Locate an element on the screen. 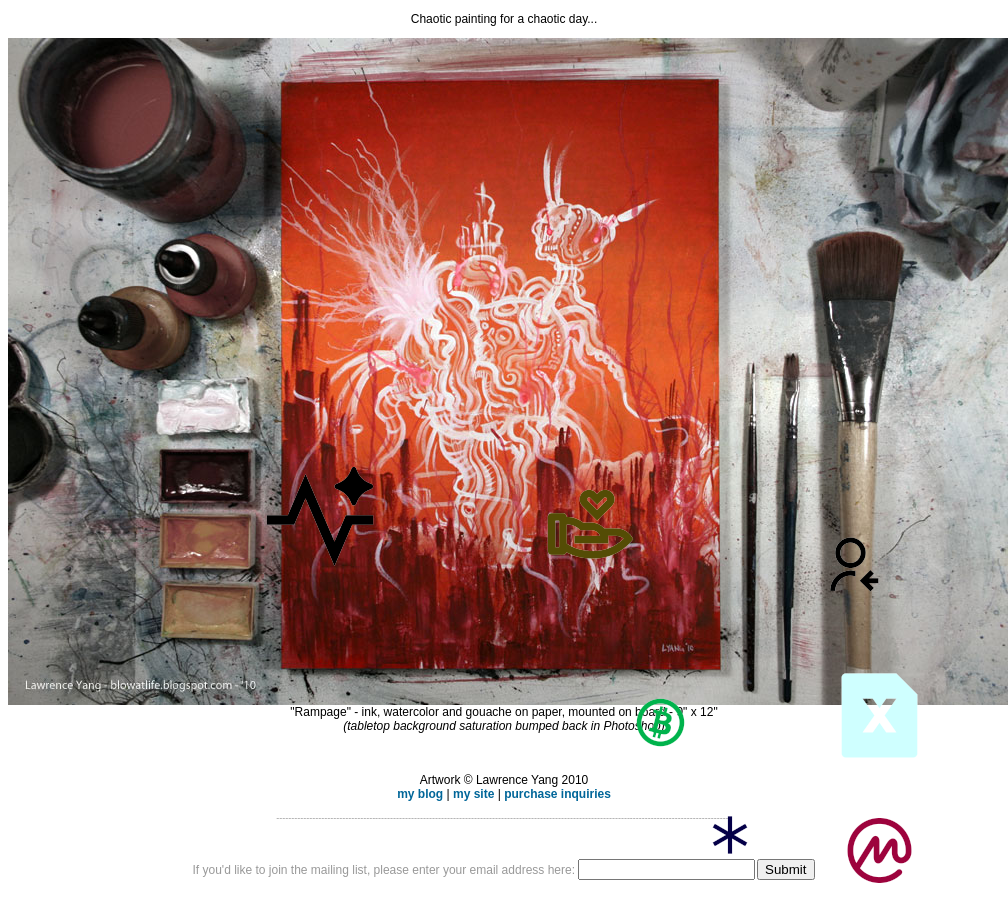  view bitcoin wallet or balance is located at coordinates (660, 722).